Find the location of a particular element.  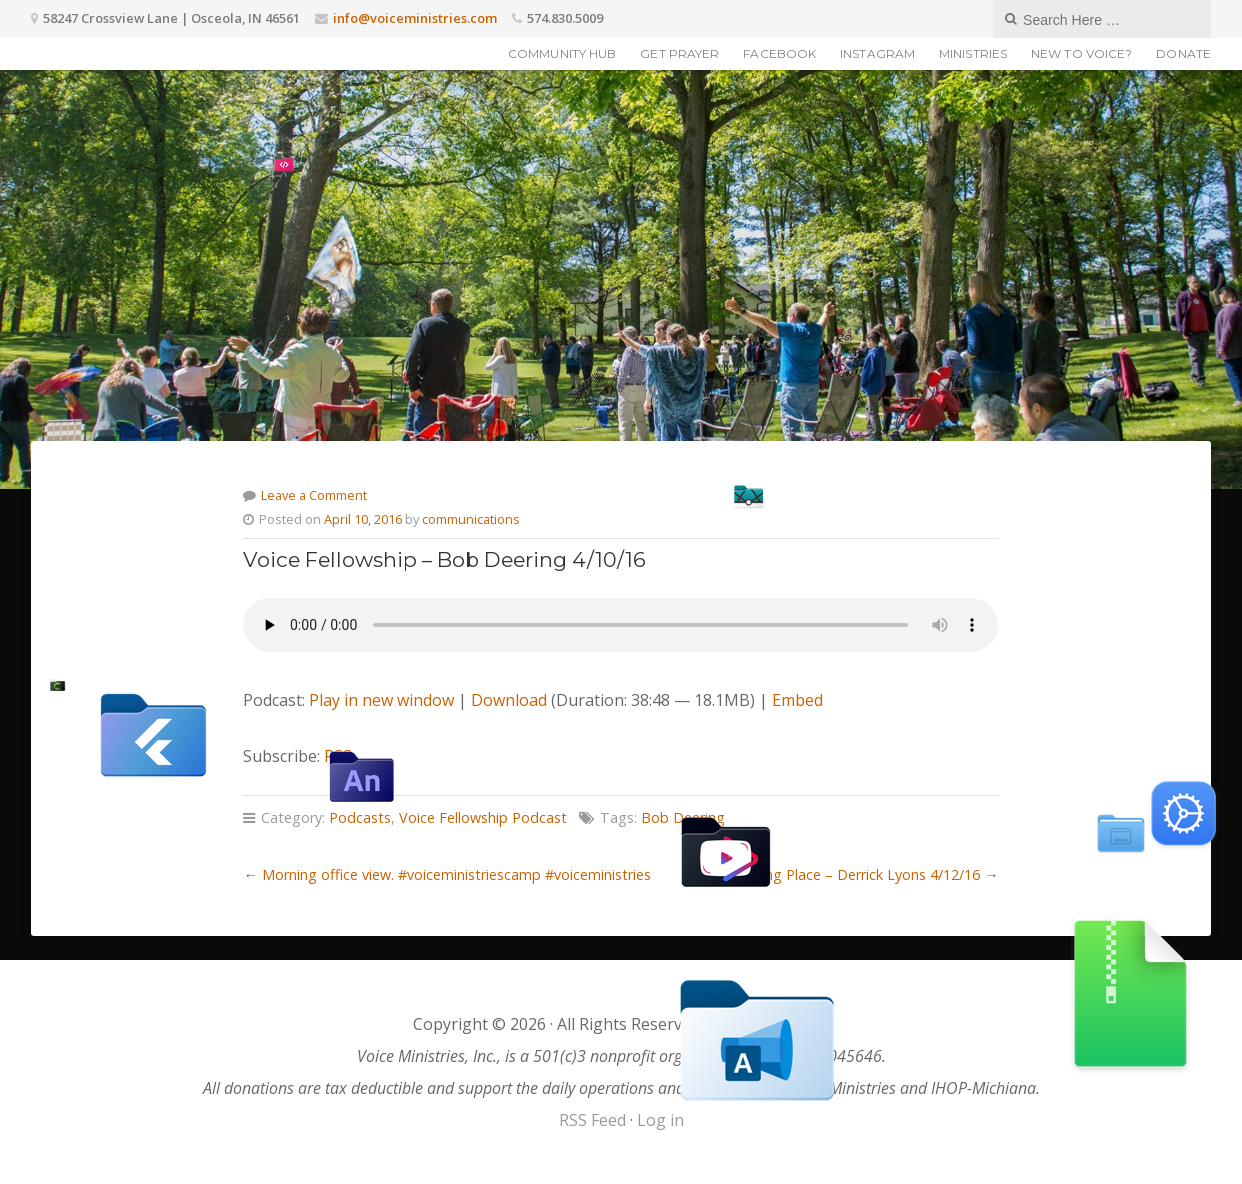

compressed archive file (.arc format) is located at coordinates (1130, 996).